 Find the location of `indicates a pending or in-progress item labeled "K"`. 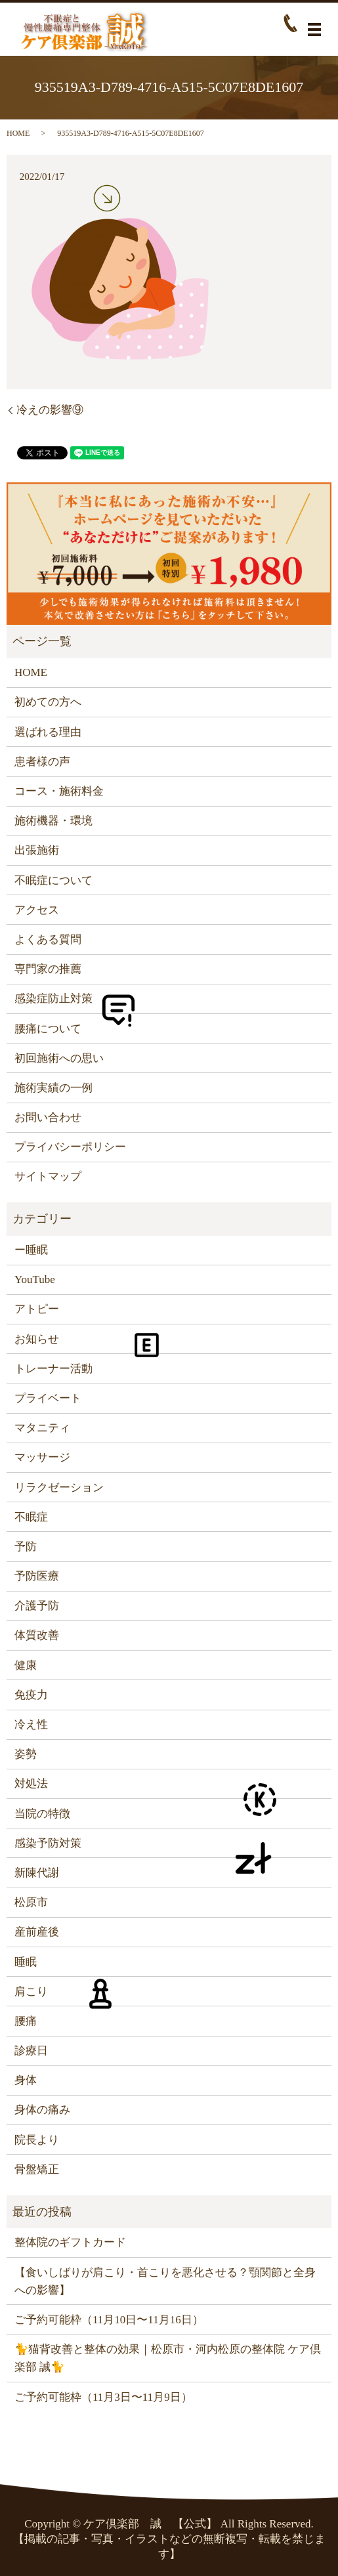

indicates a pending or in-progress item labeled "K" is located at coordinates (260, 1800).